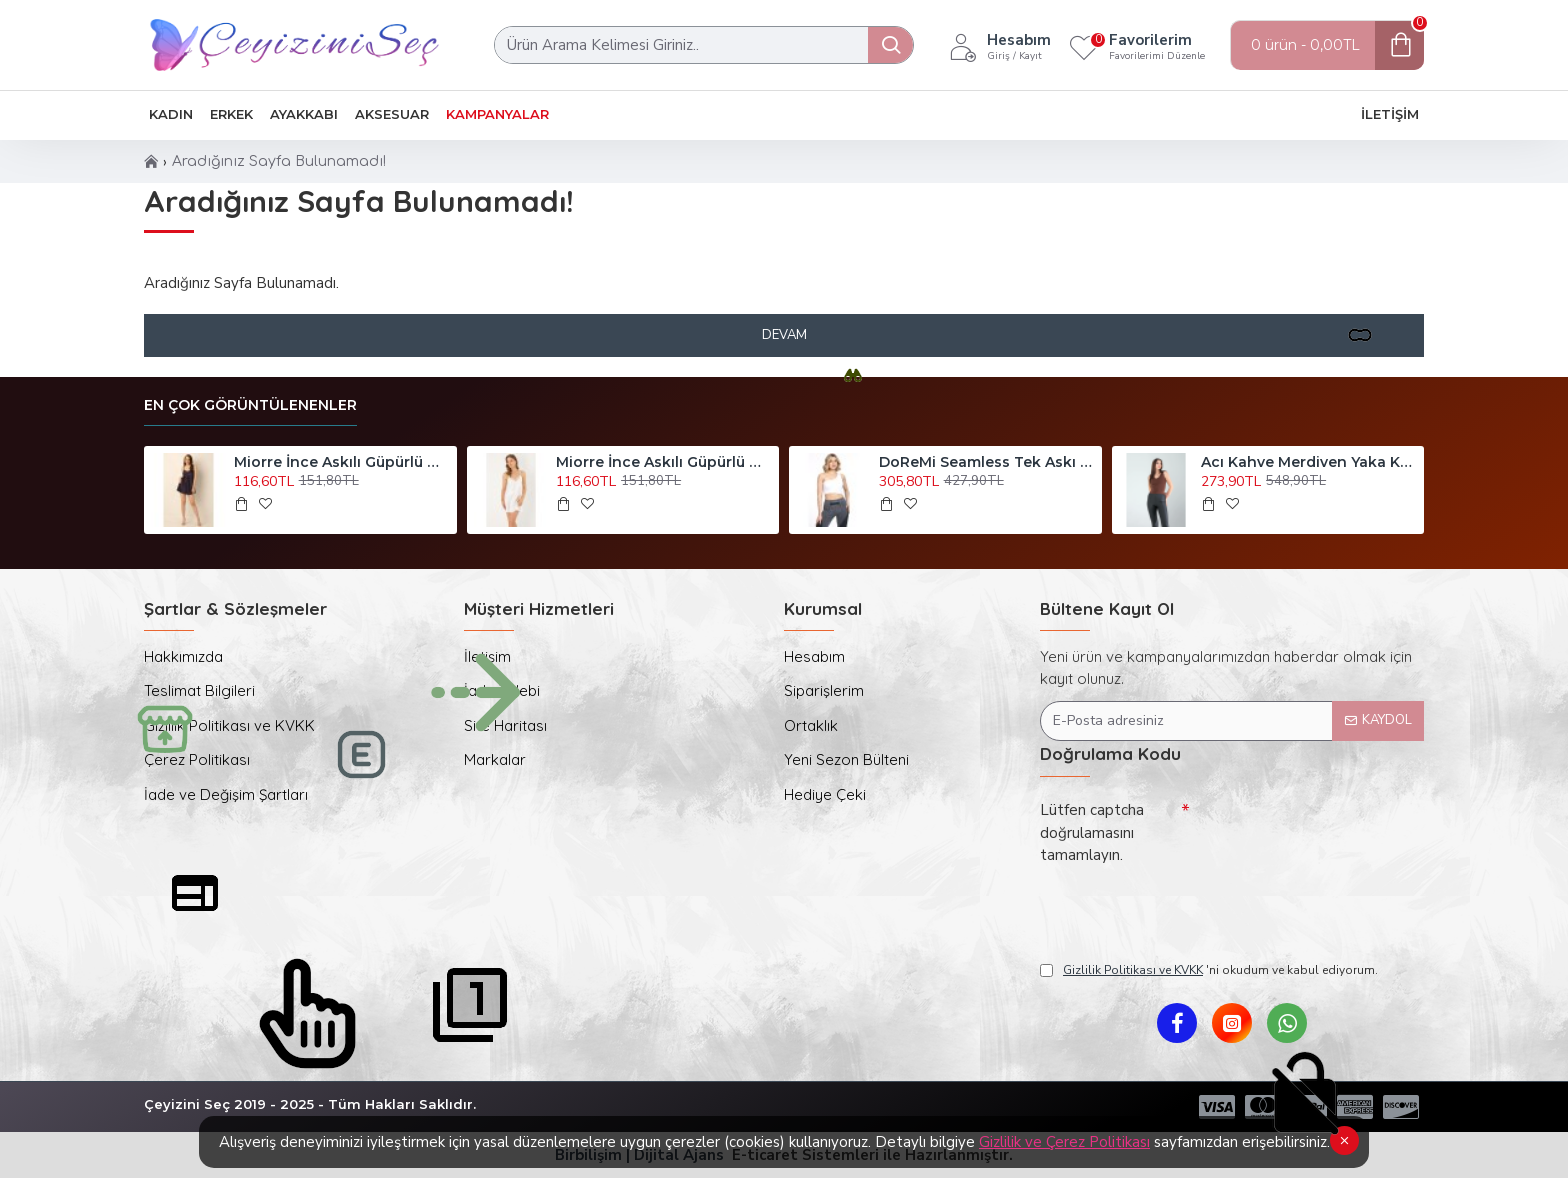  I want to click on visit itch.io game marketplace, so click(165, 728).